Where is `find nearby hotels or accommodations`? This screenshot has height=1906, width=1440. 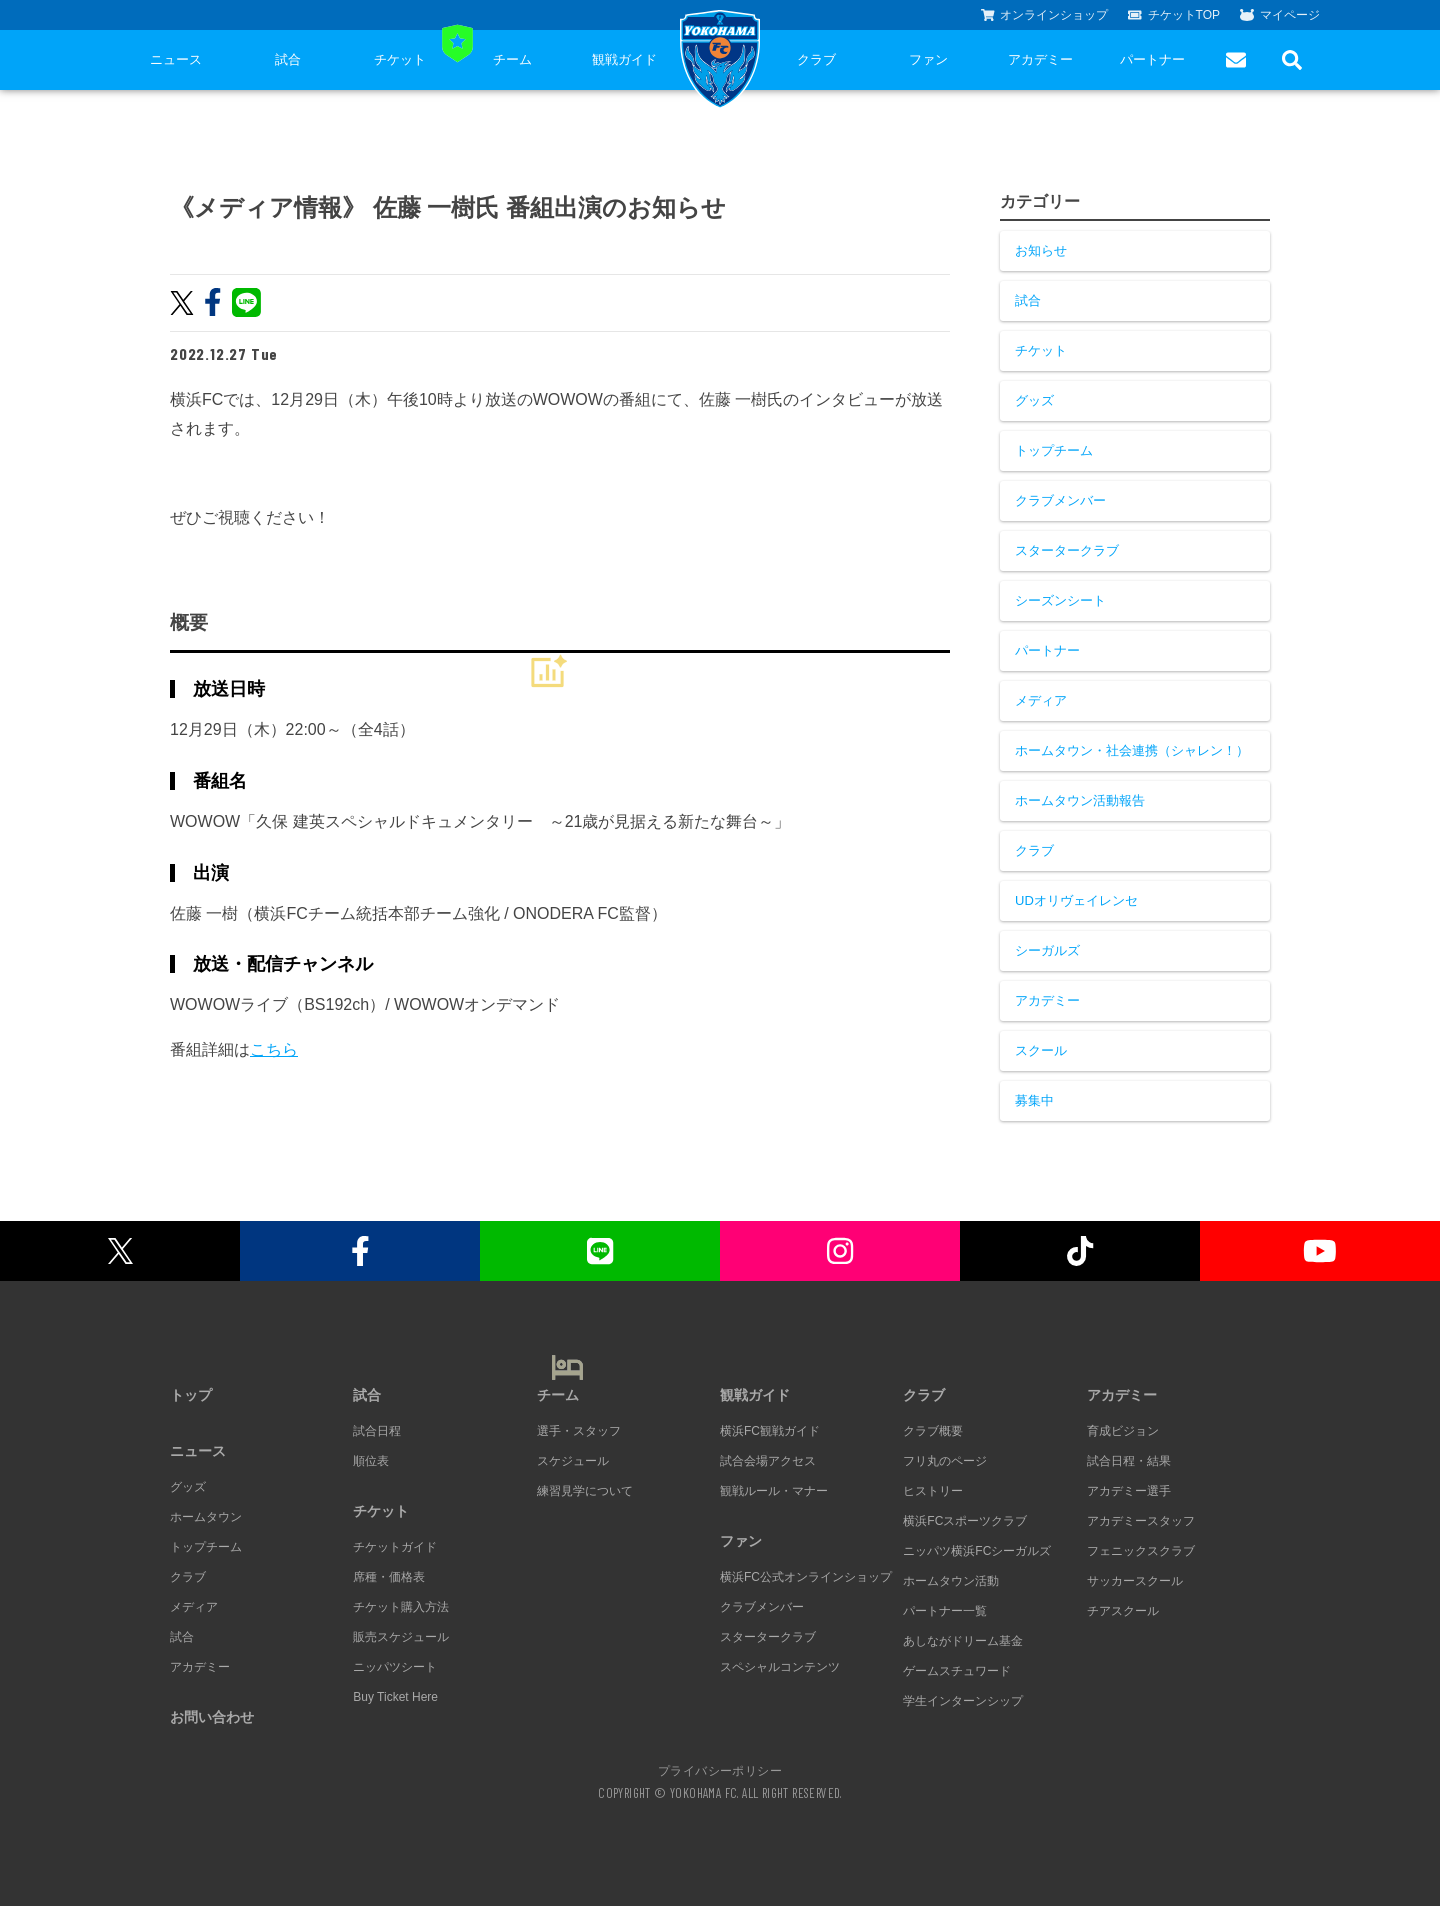
find nearby hotels or accommodations is located at coordinates (567, 1367).